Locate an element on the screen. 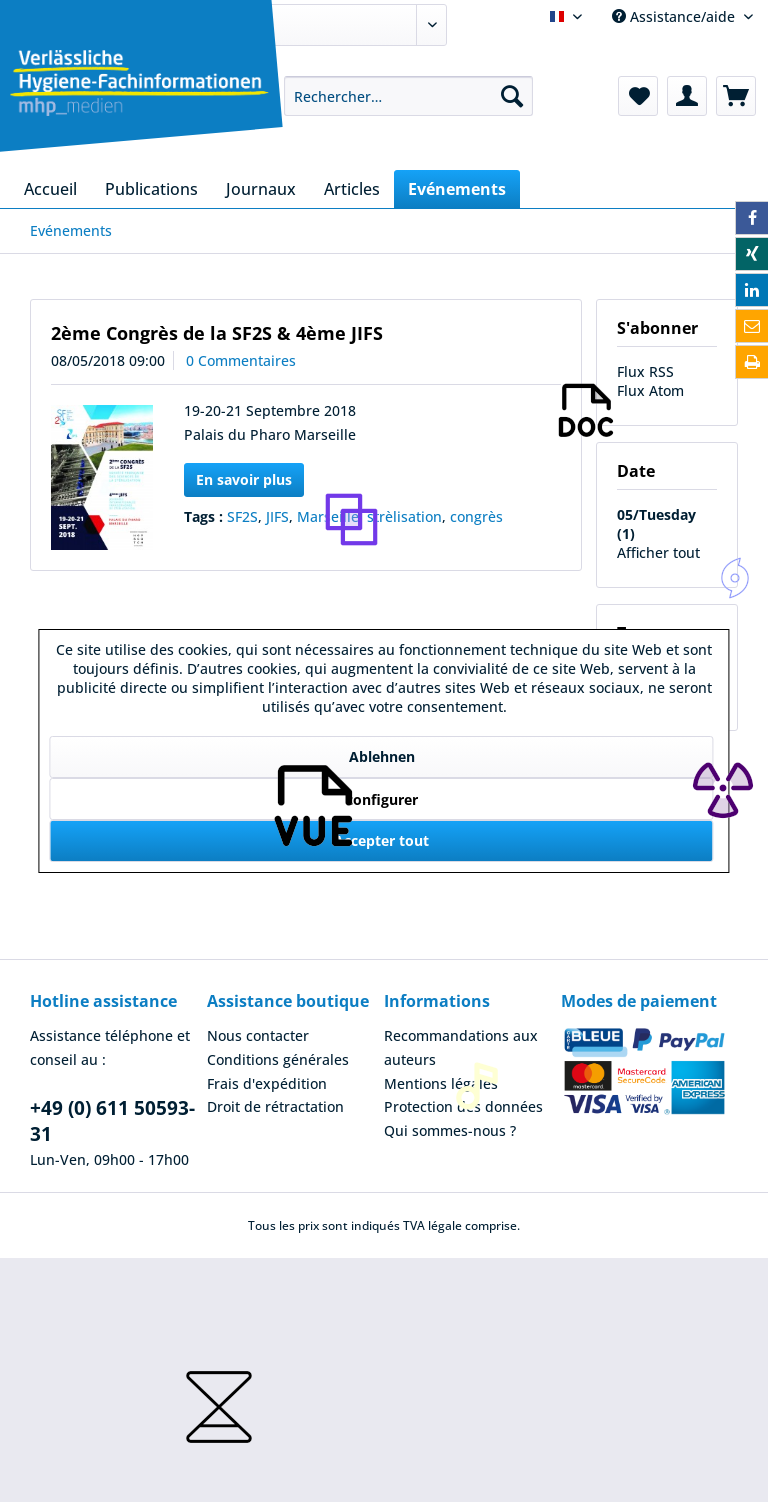 This screenshot has width=768, height=1502. indicates radioactive or hazardous material warning is located at coordinates (723, 788).